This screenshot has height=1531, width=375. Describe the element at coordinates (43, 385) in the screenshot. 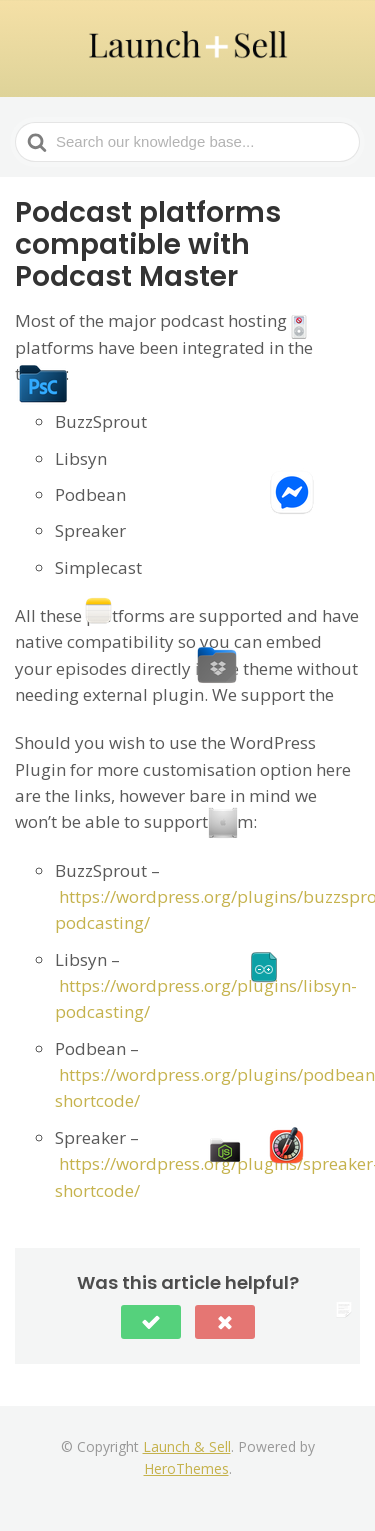

I see `open folder containing adobe photoshop classic files` at that location.